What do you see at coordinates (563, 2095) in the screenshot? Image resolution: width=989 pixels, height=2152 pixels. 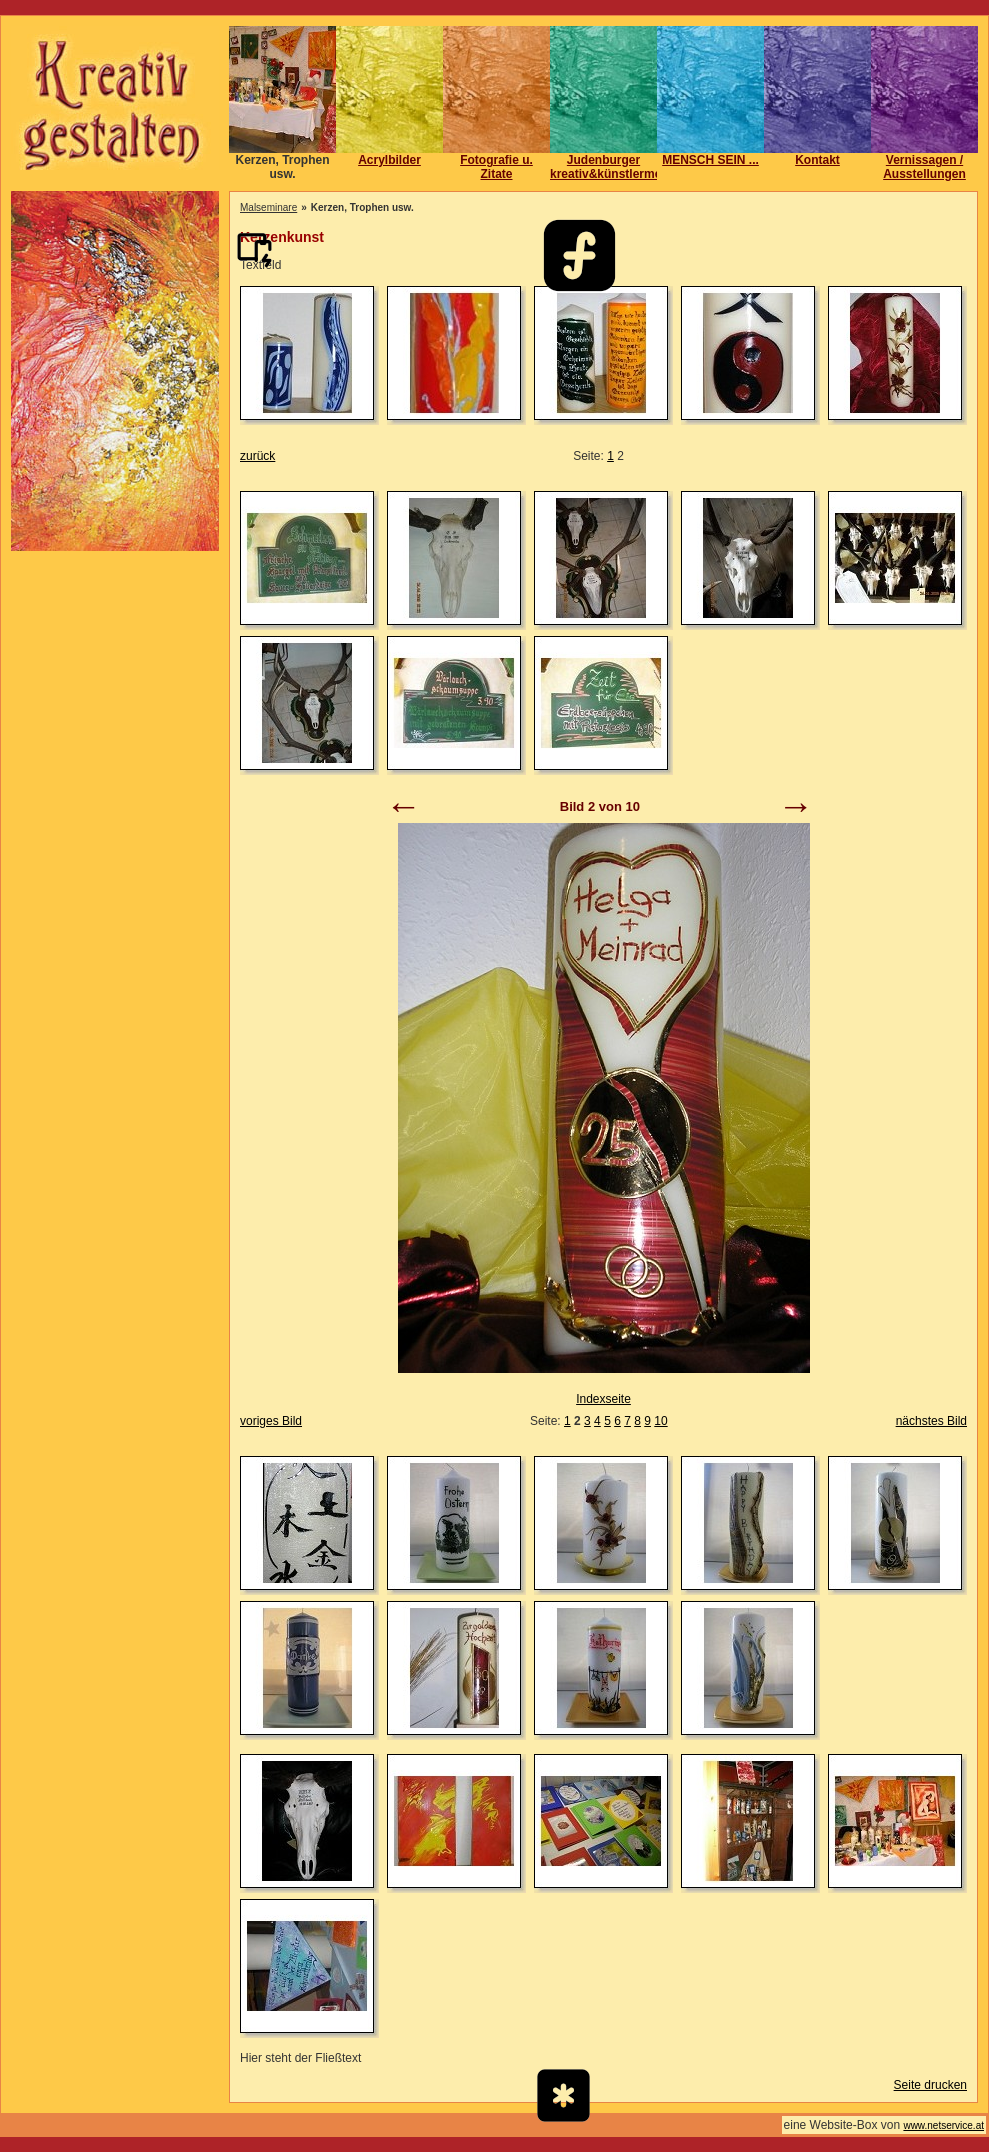 I see `indicates a required field in a form` at bounding box center [563, 2095].